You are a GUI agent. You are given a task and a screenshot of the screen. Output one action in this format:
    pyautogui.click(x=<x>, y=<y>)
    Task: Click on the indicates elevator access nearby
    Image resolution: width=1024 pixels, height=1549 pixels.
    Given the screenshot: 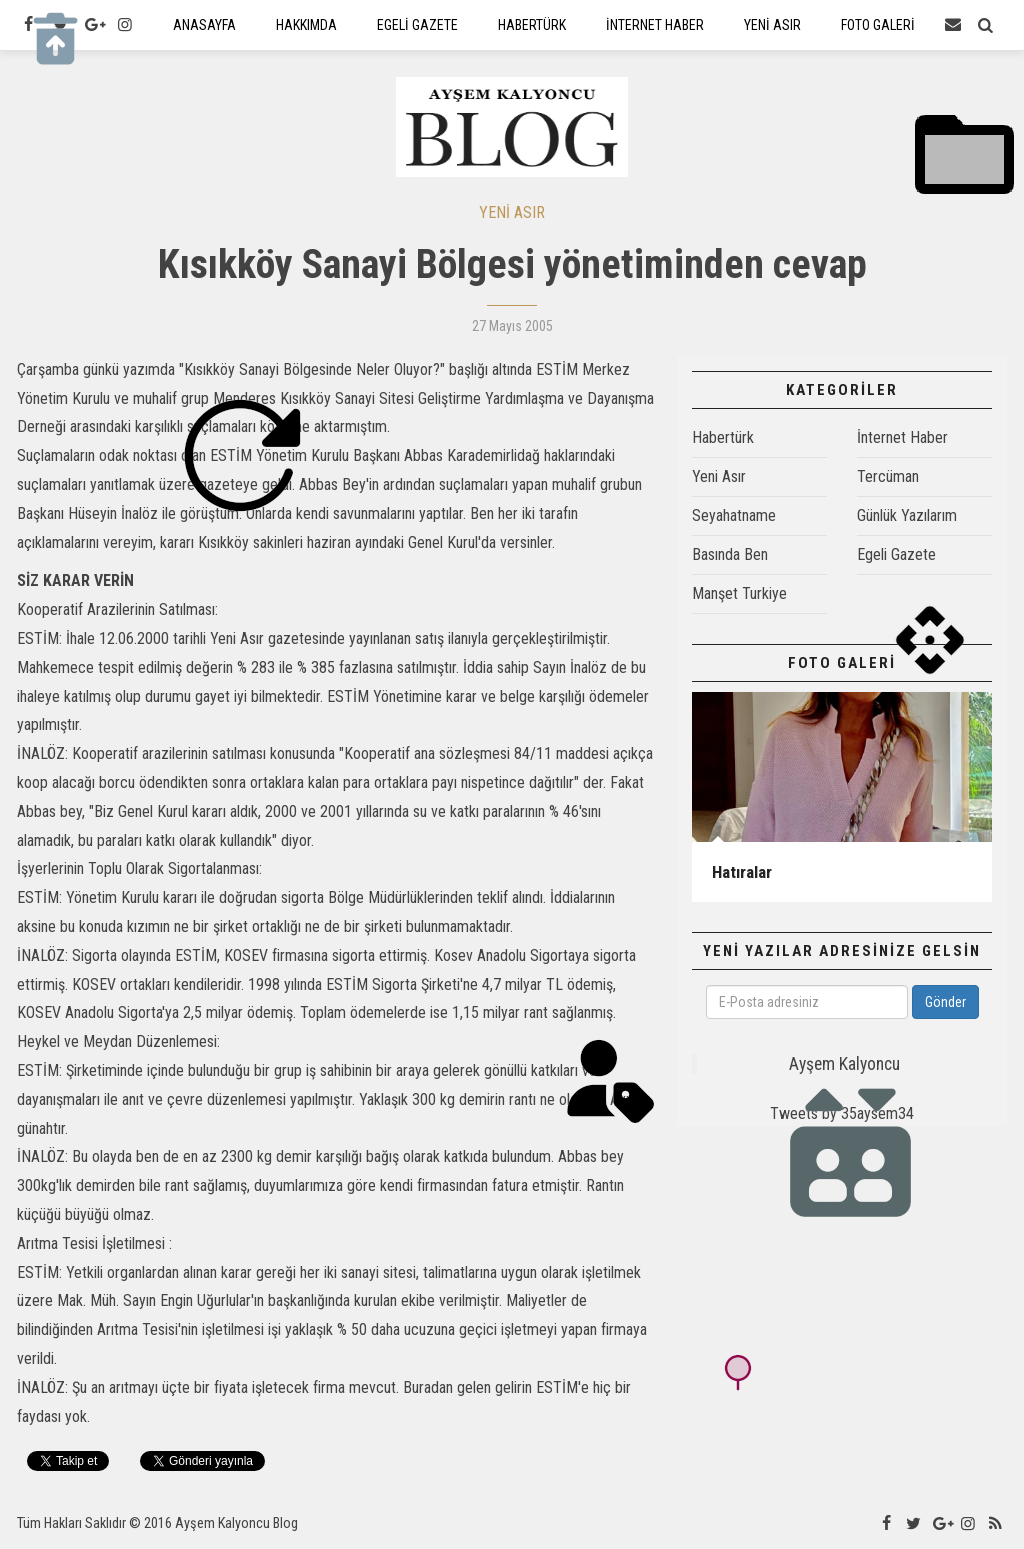 What is the action you would take?
    pyautogui.click(x=850, y=1156)
    